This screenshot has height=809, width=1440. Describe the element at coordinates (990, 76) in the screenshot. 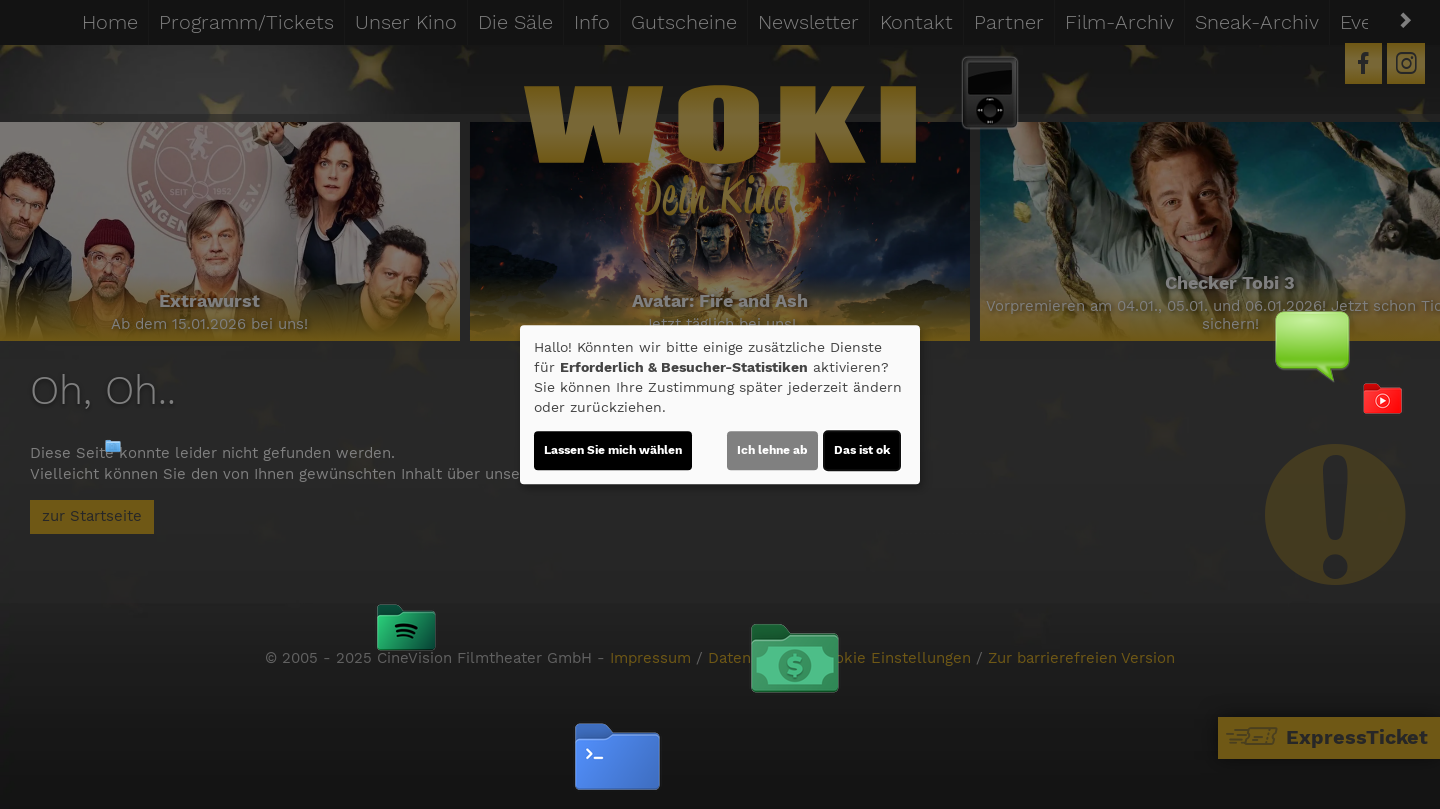

I see `iPod nano device connected` at that location.